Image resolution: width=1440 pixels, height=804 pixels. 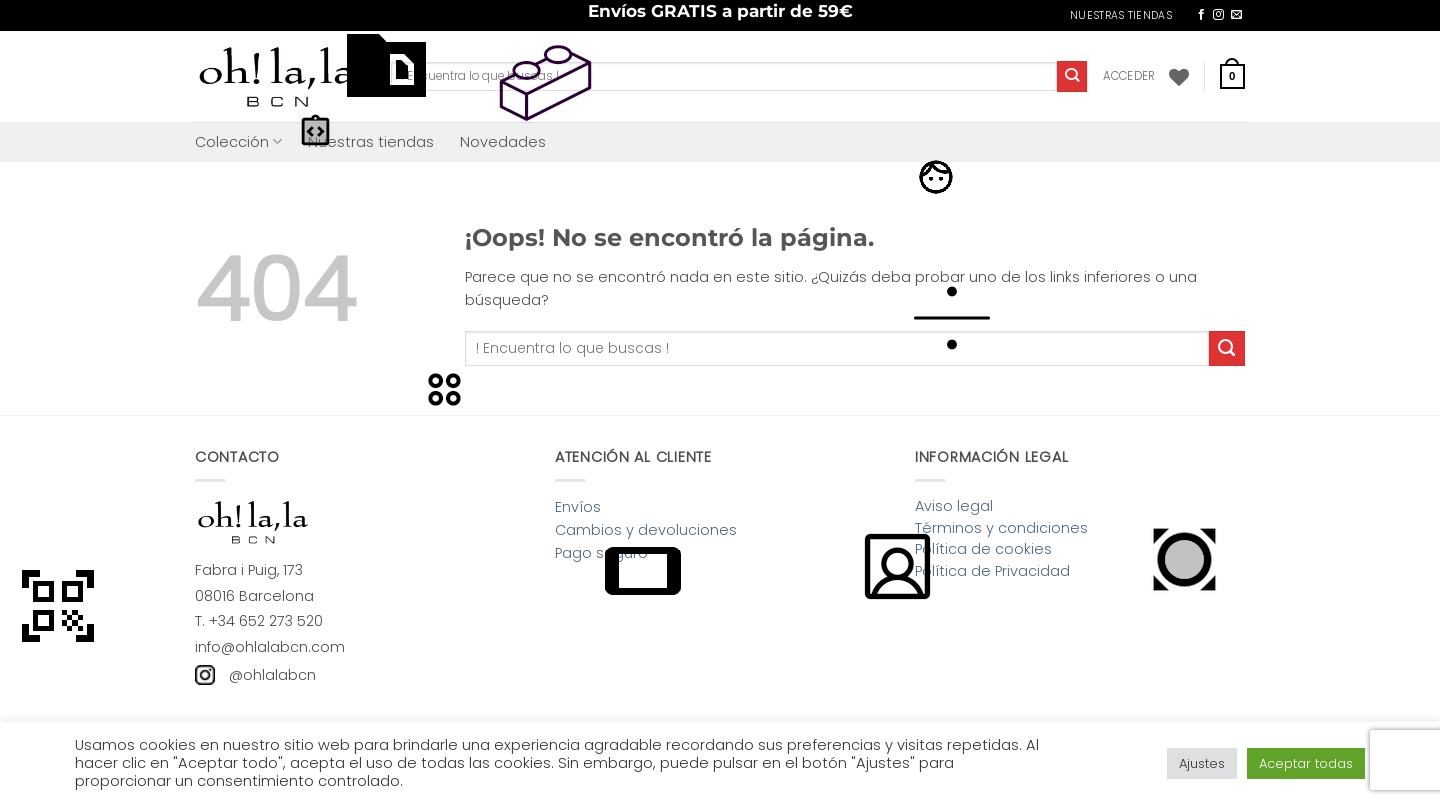 I want to click on expand all items or content, so click(x=1184, y=559).